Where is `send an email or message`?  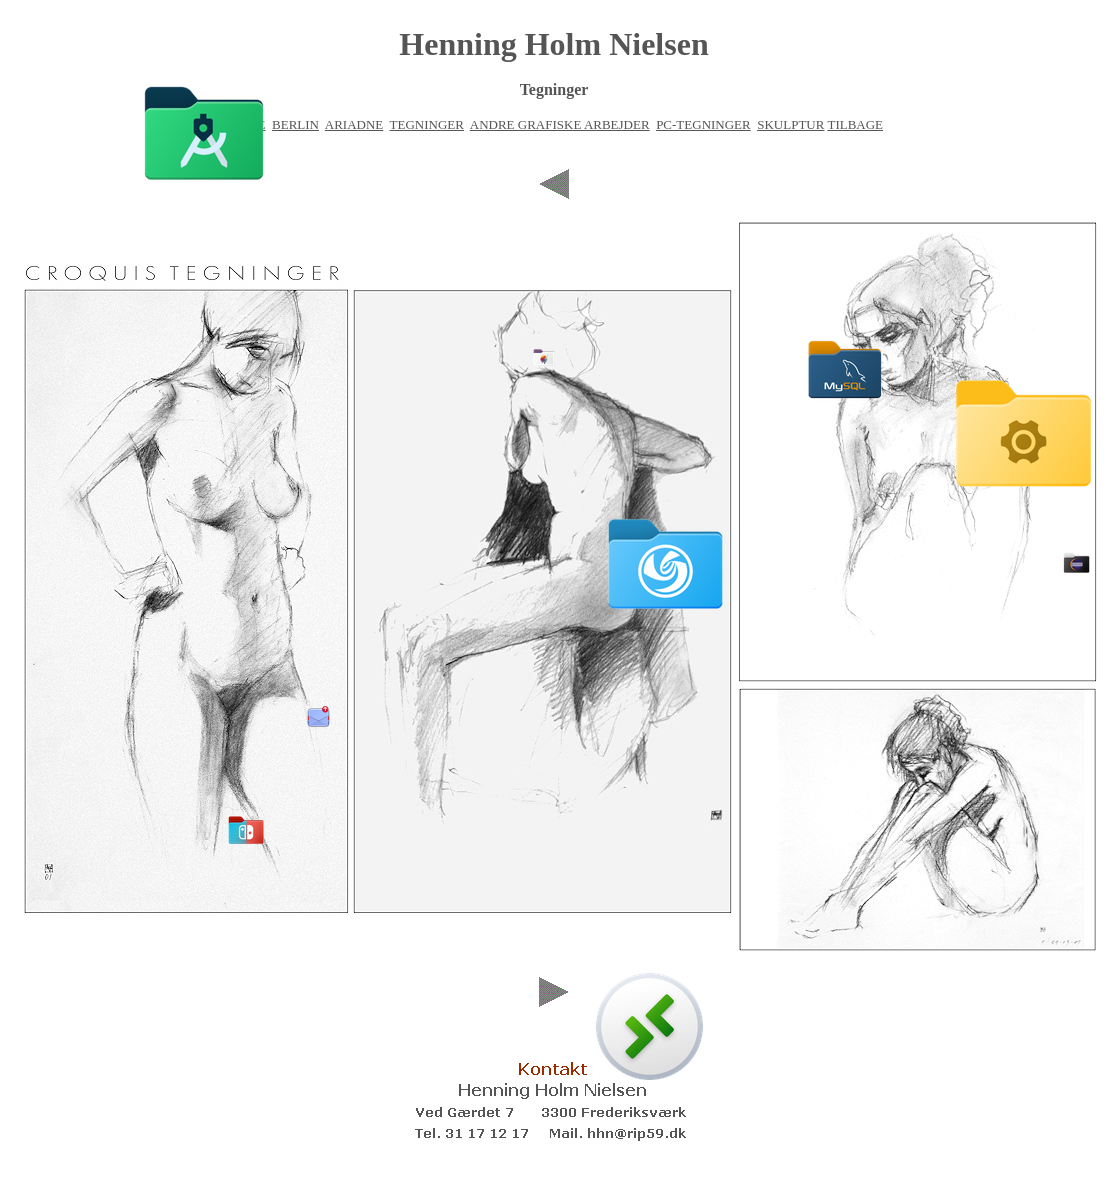
send an email or message is located at coordinates (318, 717).